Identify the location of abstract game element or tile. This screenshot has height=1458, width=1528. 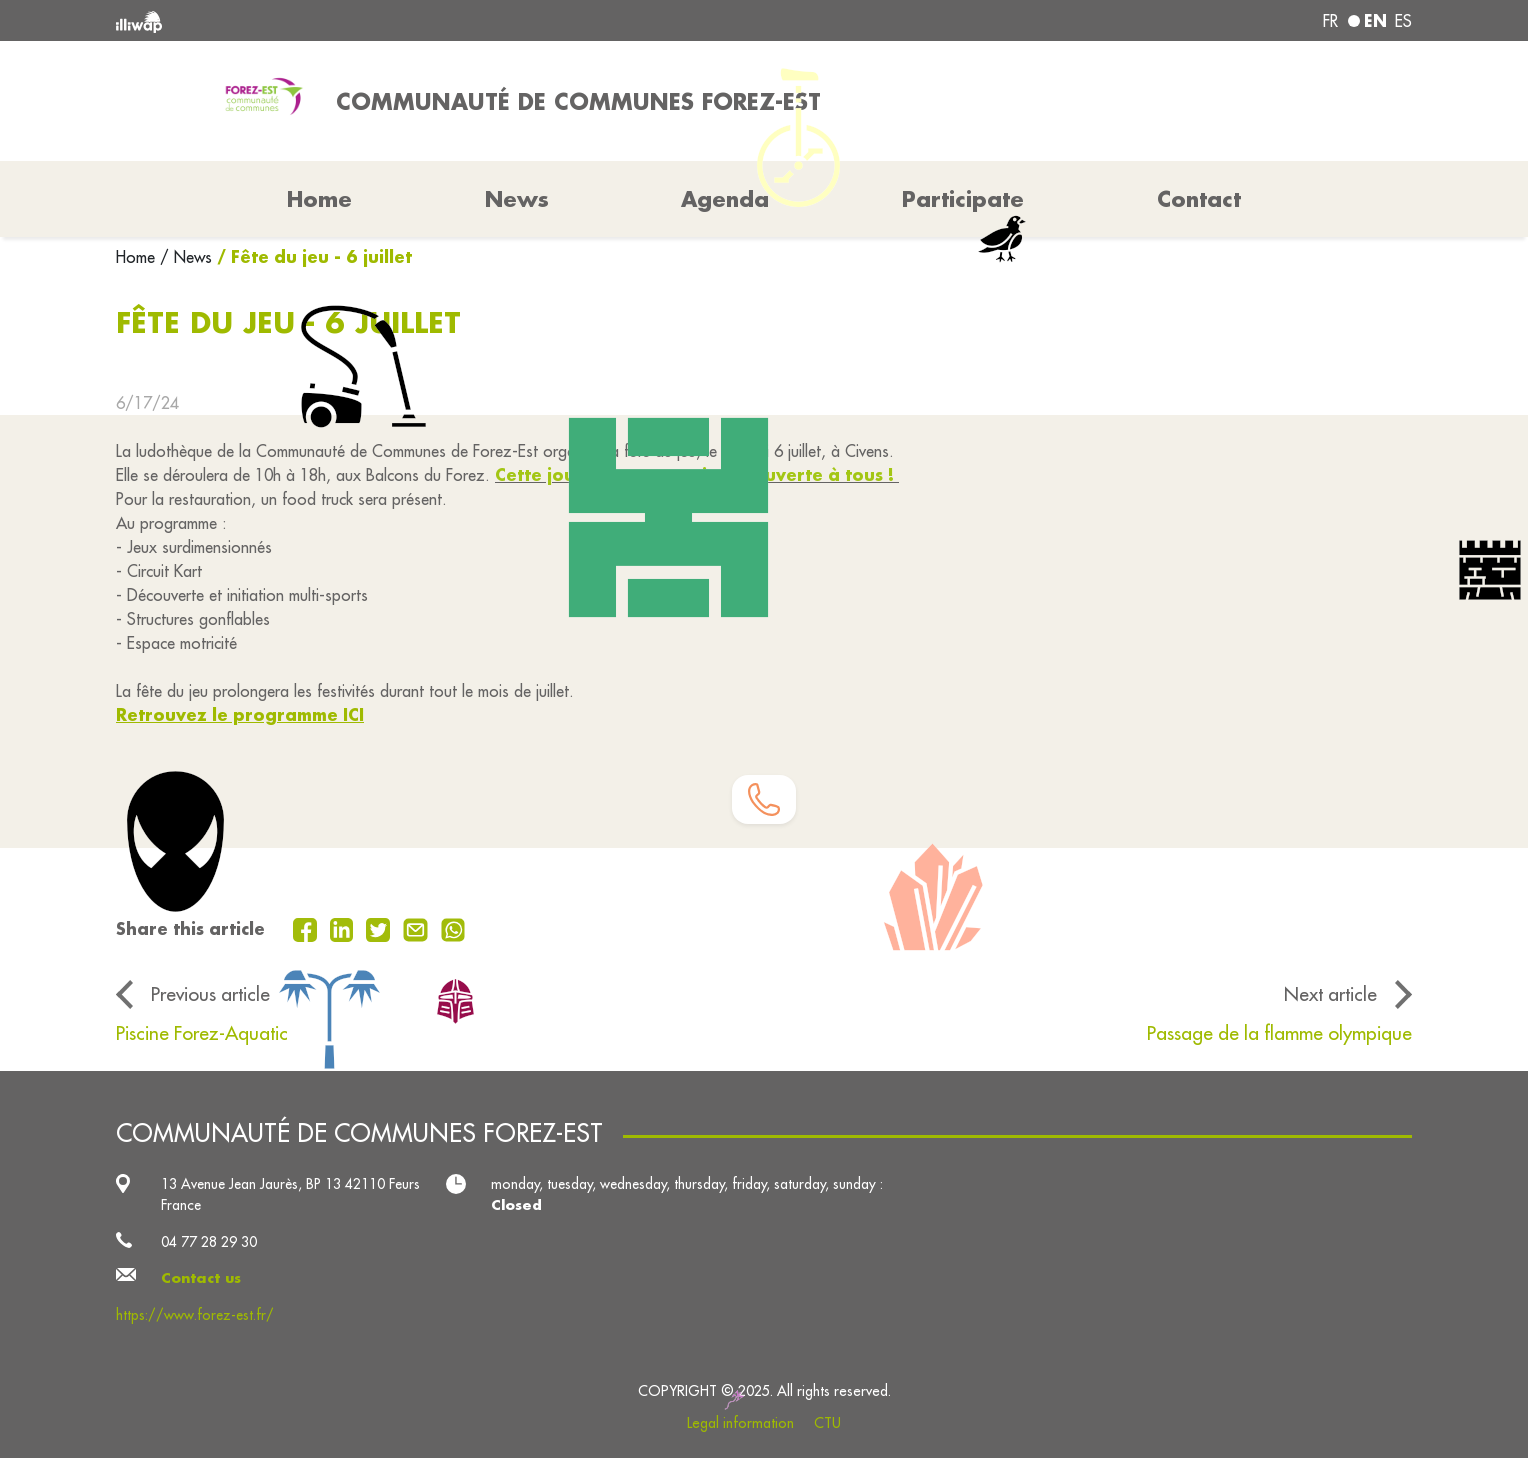
(668, 517).